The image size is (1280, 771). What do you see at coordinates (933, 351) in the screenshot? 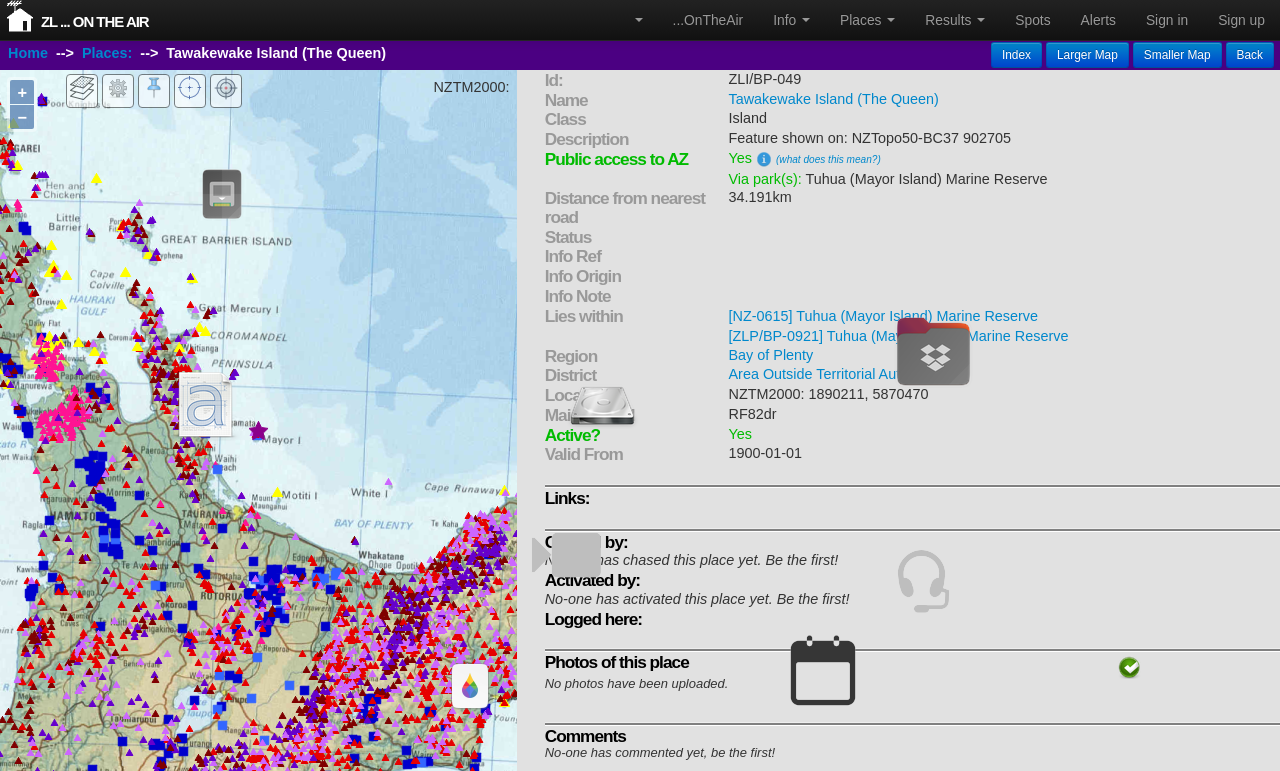
I see `open dropbox synced folder` at bounding box center [933, 351].